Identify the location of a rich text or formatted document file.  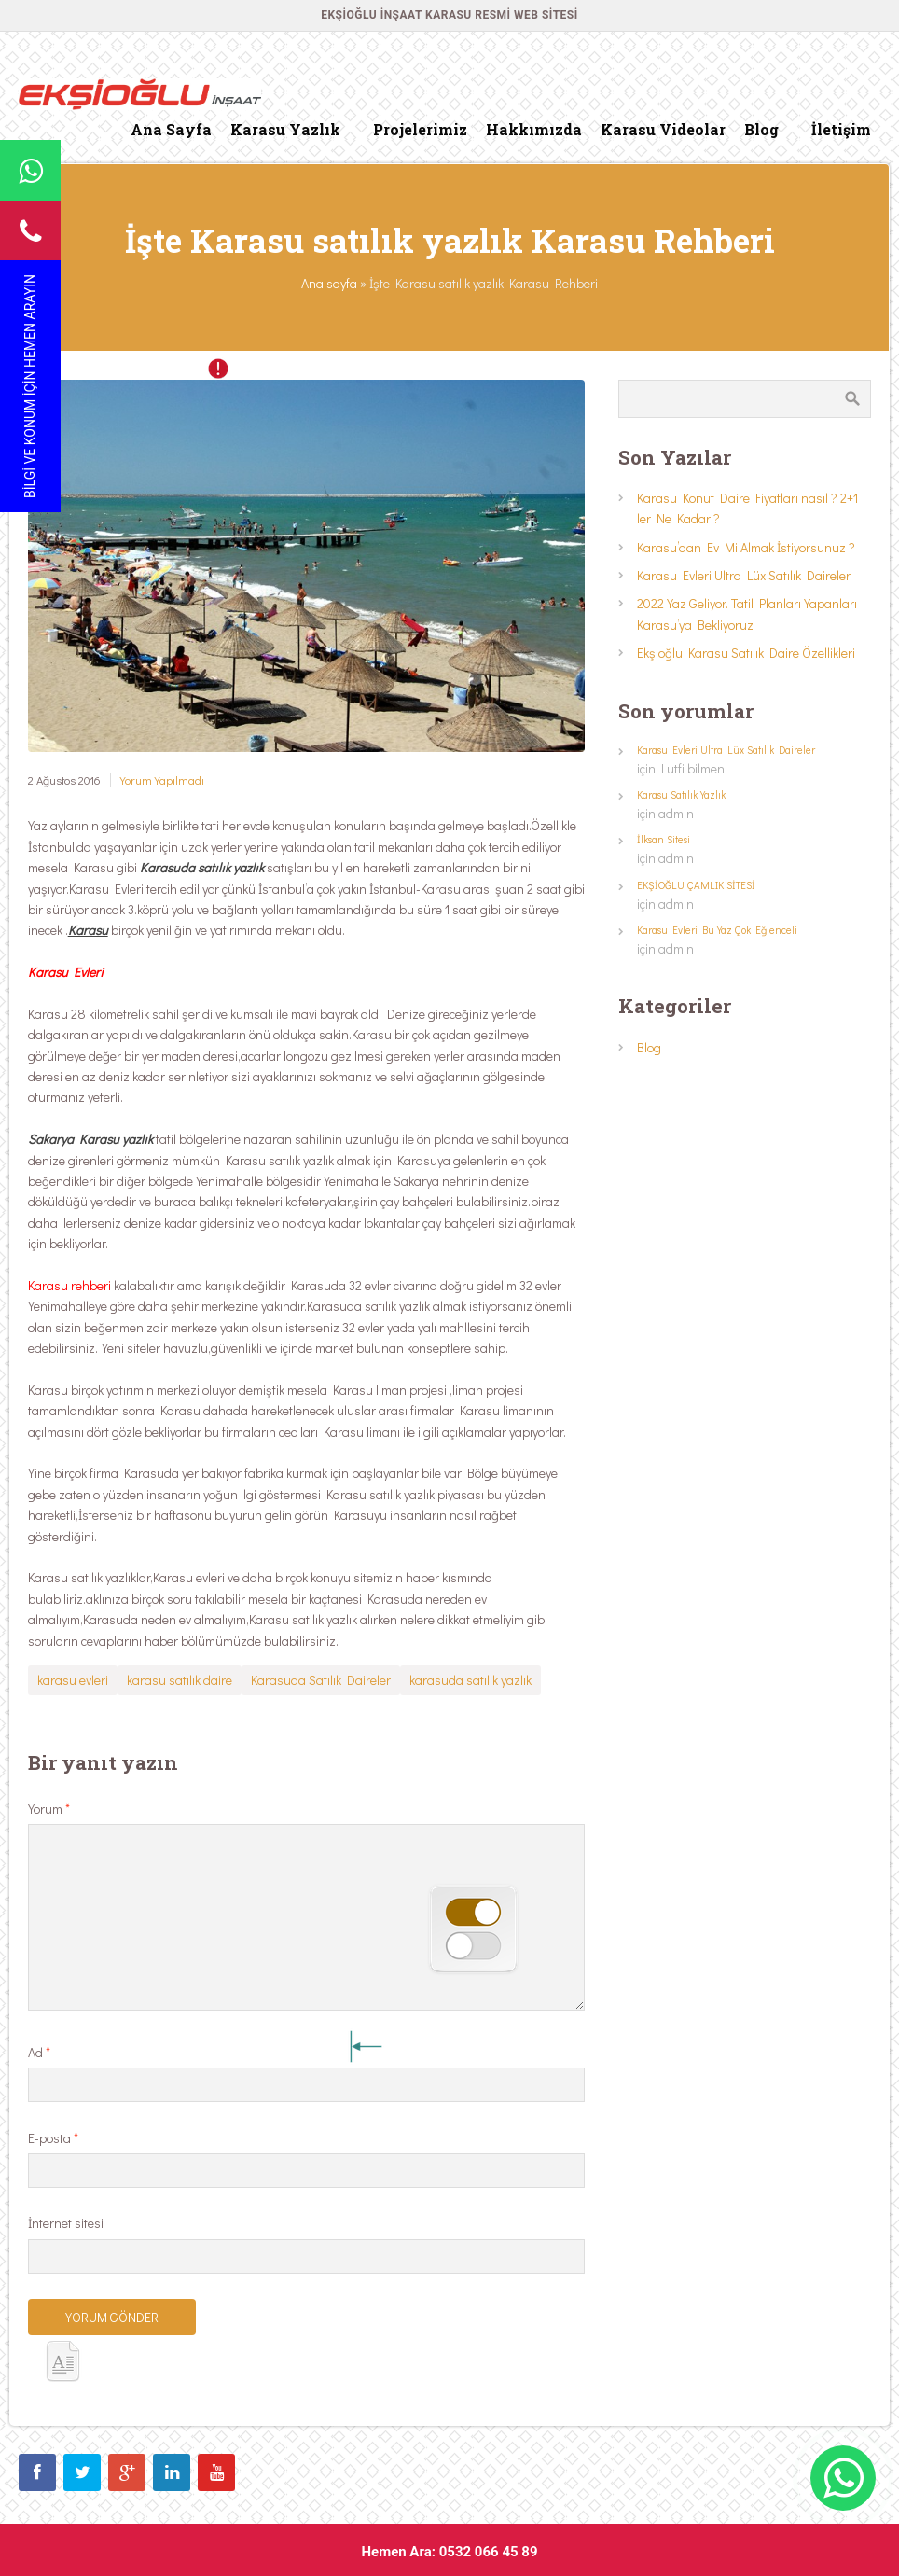
(62, 2360).